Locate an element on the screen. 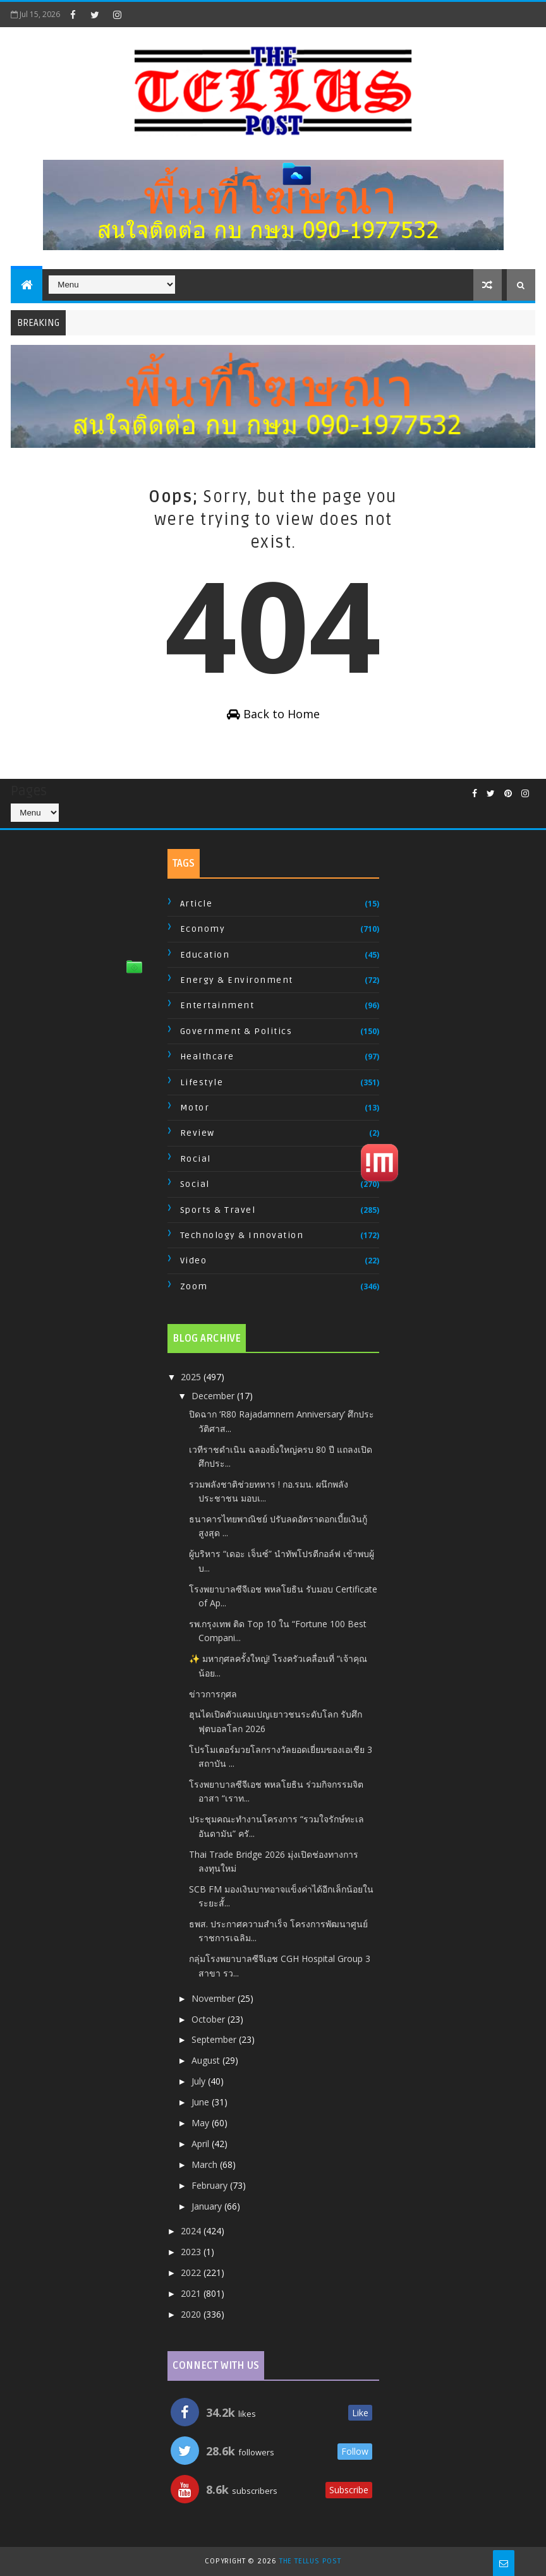 Image resolution: width=546 pixels, height=2576 pixels. open wondershare document cloud folder is located at coordinates (296, 174).